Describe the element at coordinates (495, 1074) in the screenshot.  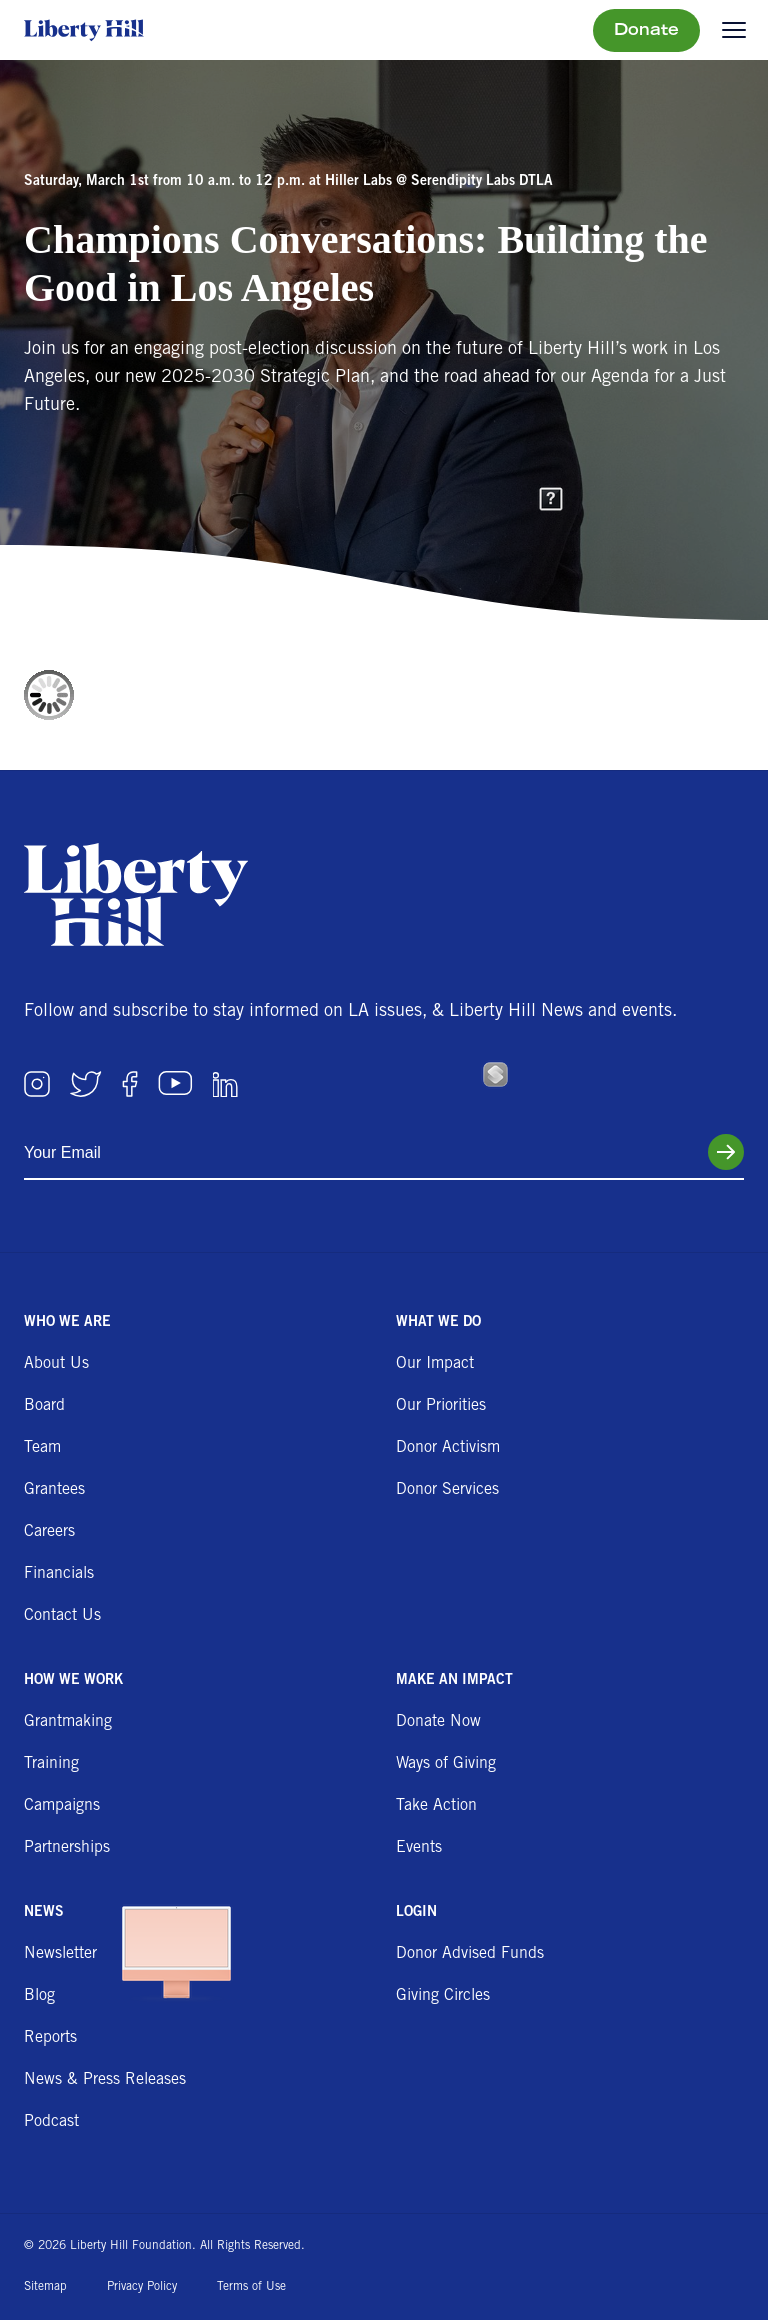
I see `open the shortcuts app` at that location.